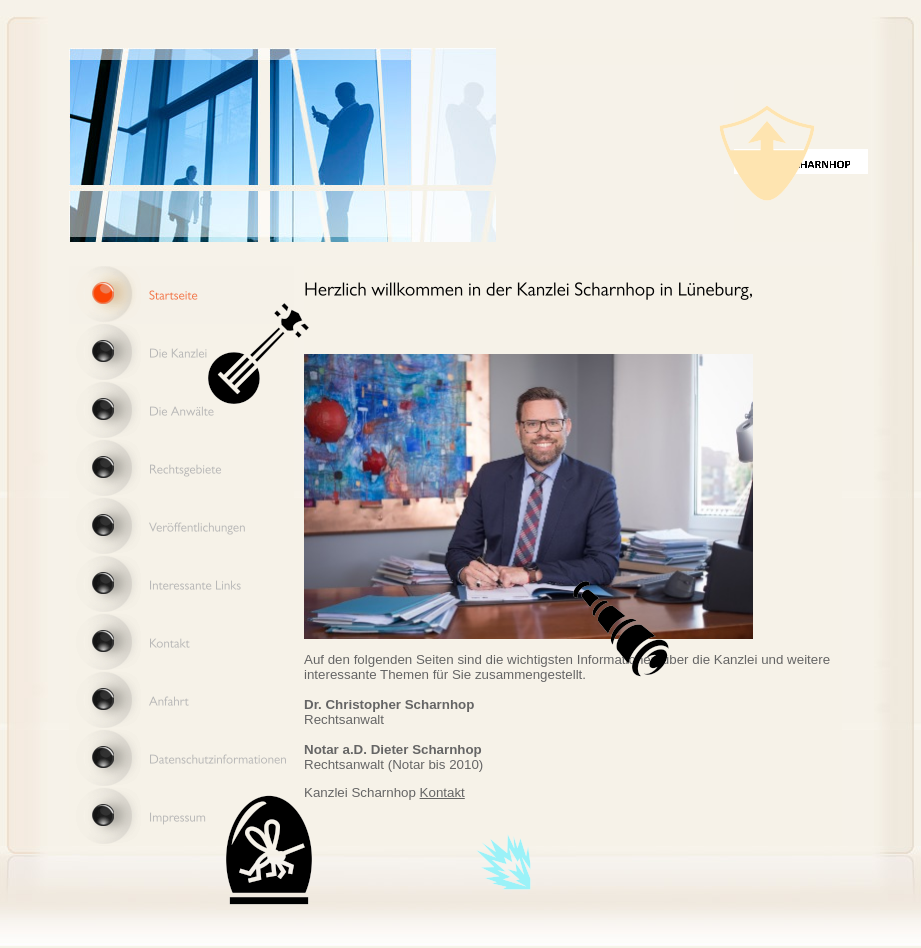 The image size is (921, 948). What do you see at coordinates (767, 153) in the screenshot?
I see `upgrade your armor or defensive stats` at bounding box center [767, 153].